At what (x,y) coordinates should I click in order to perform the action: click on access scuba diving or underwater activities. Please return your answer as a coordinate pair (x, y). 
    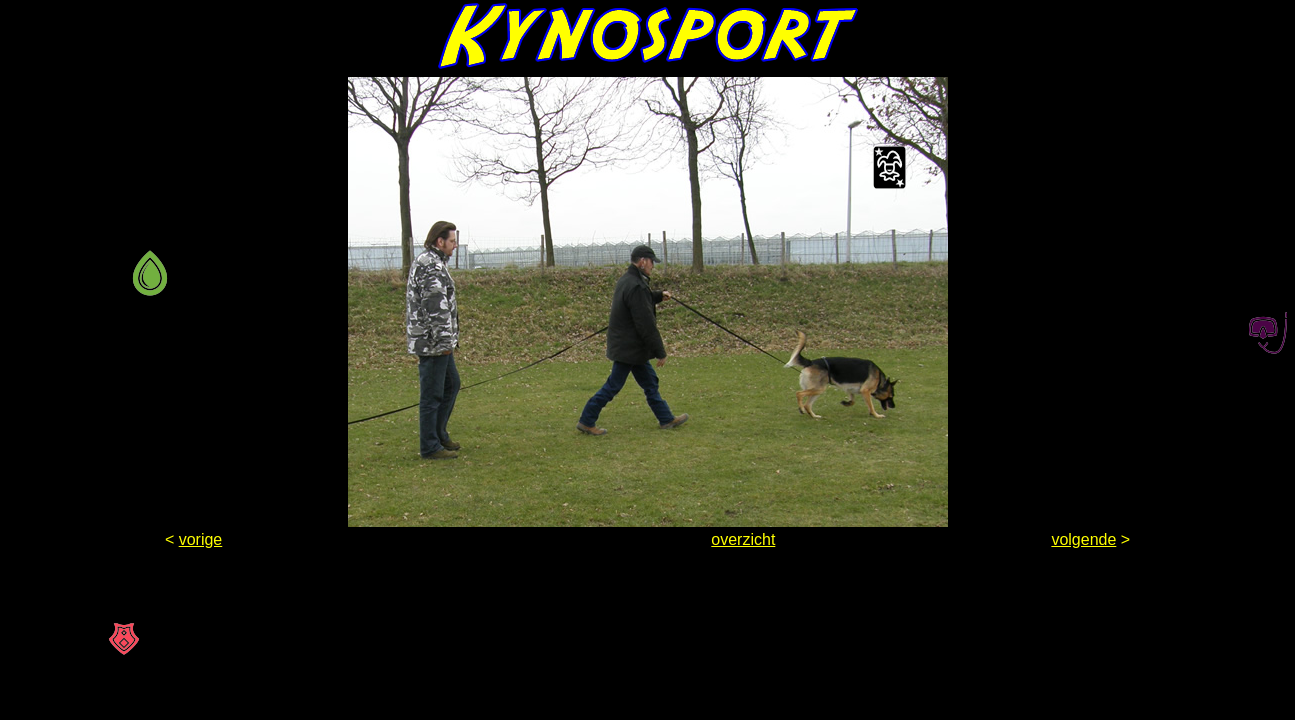
    Looking at the image, I should click on (1268, 333).